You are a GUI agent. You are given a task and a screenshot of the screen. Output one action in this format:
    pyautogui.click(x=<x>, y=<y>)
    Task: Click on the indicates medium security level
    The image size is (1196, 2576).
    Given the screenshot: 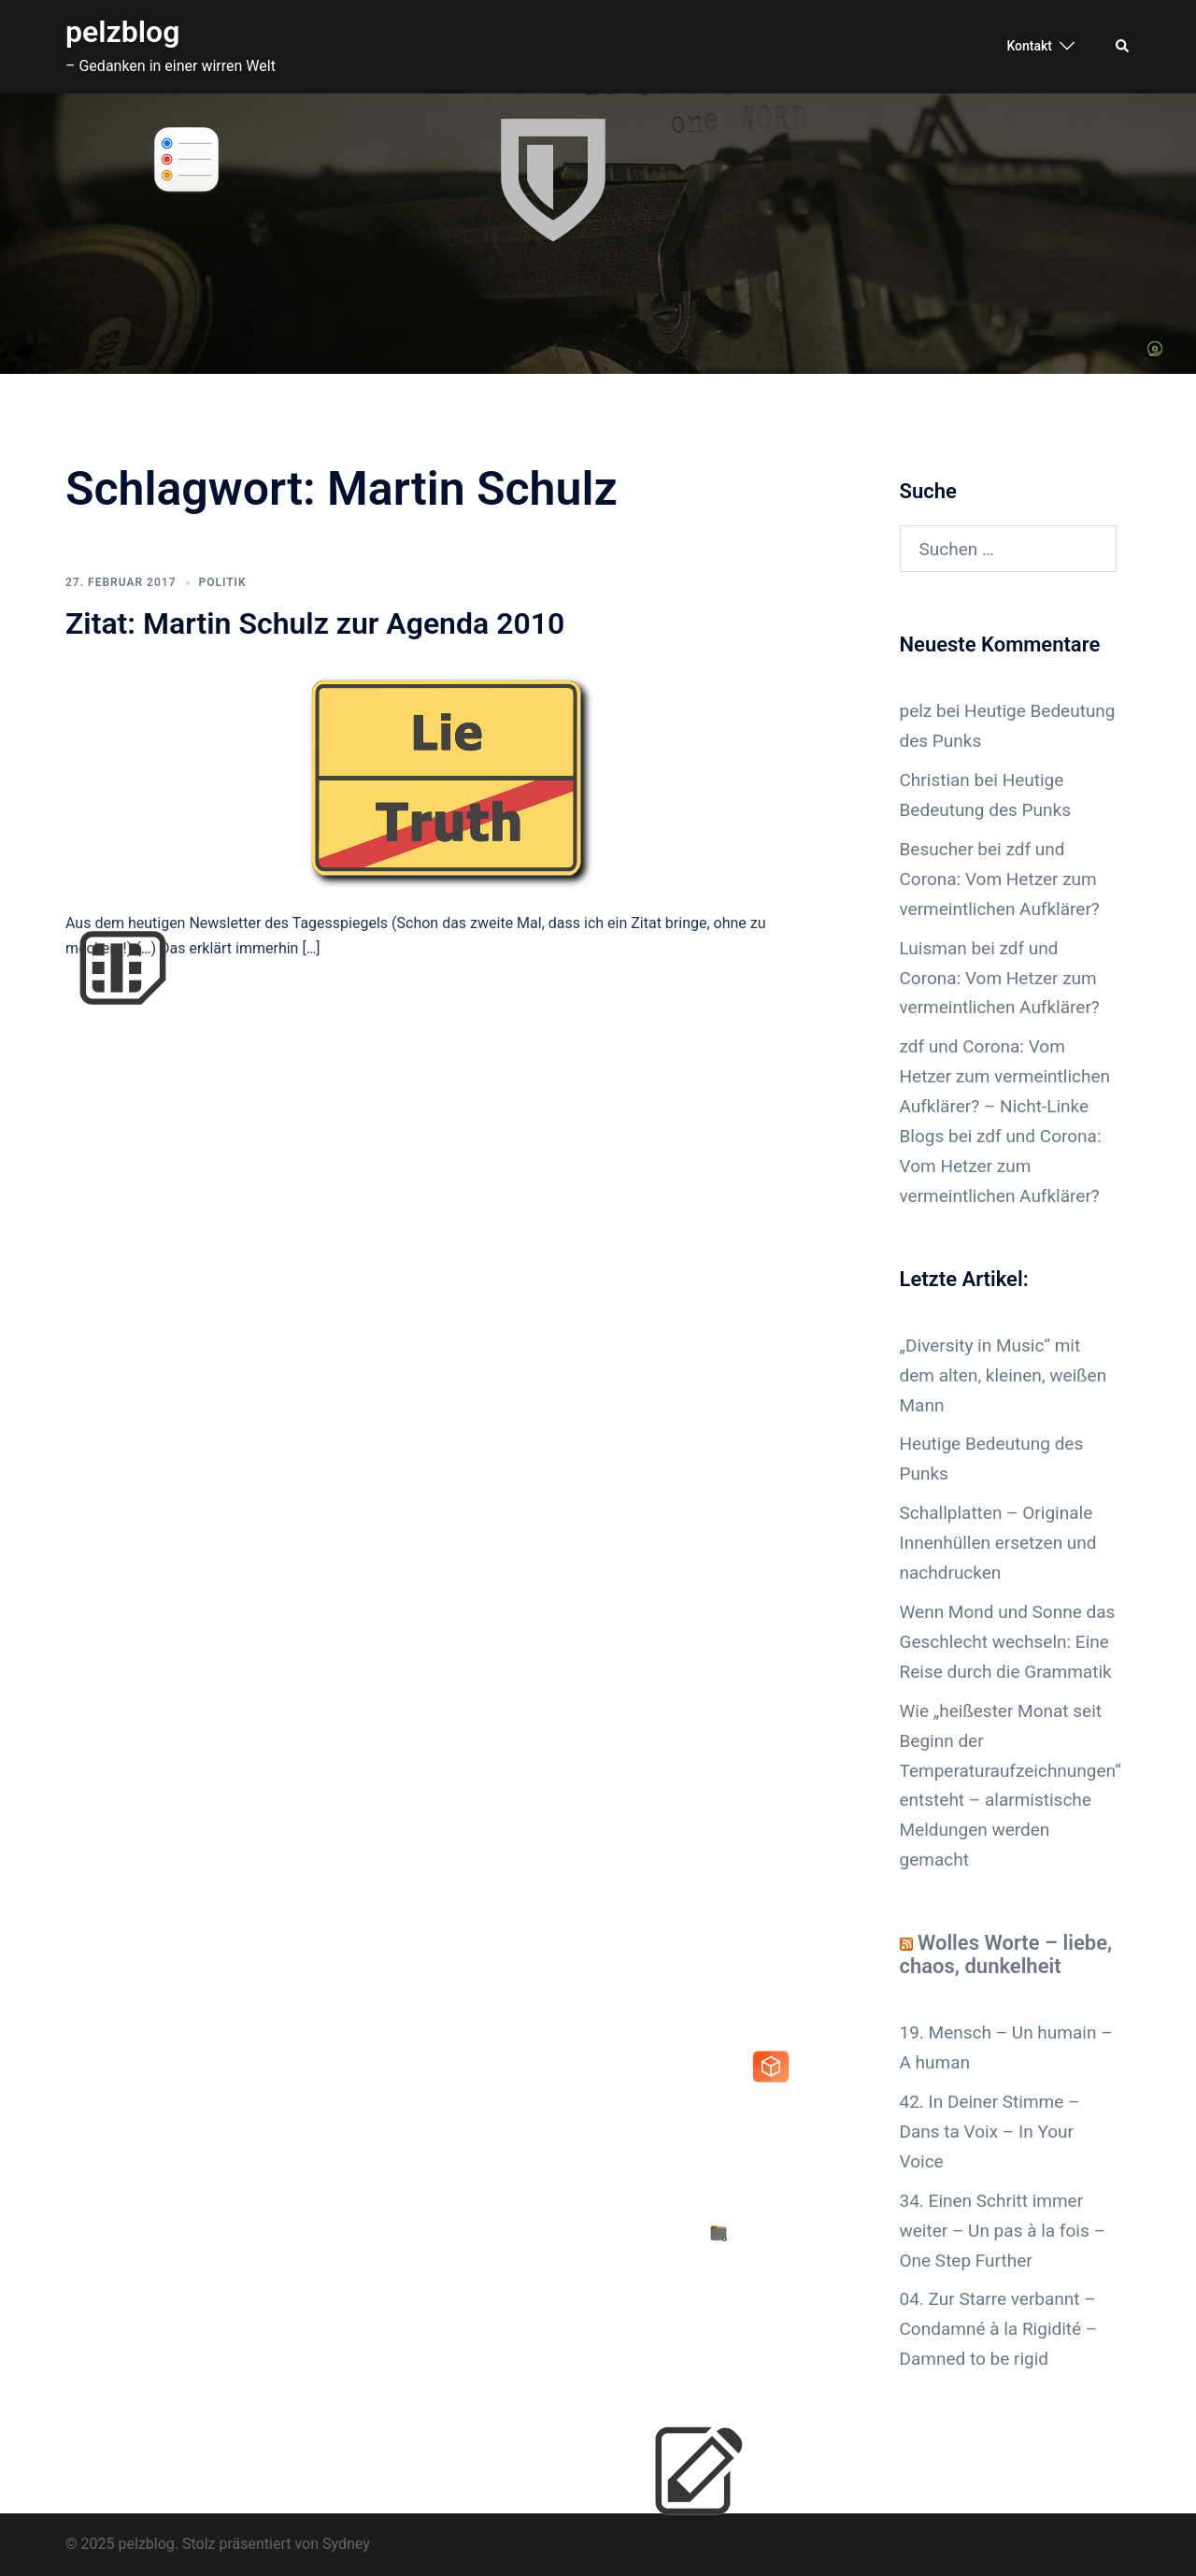 What is the action you would take?
    pyautogui.click(x=553, y=179)
    